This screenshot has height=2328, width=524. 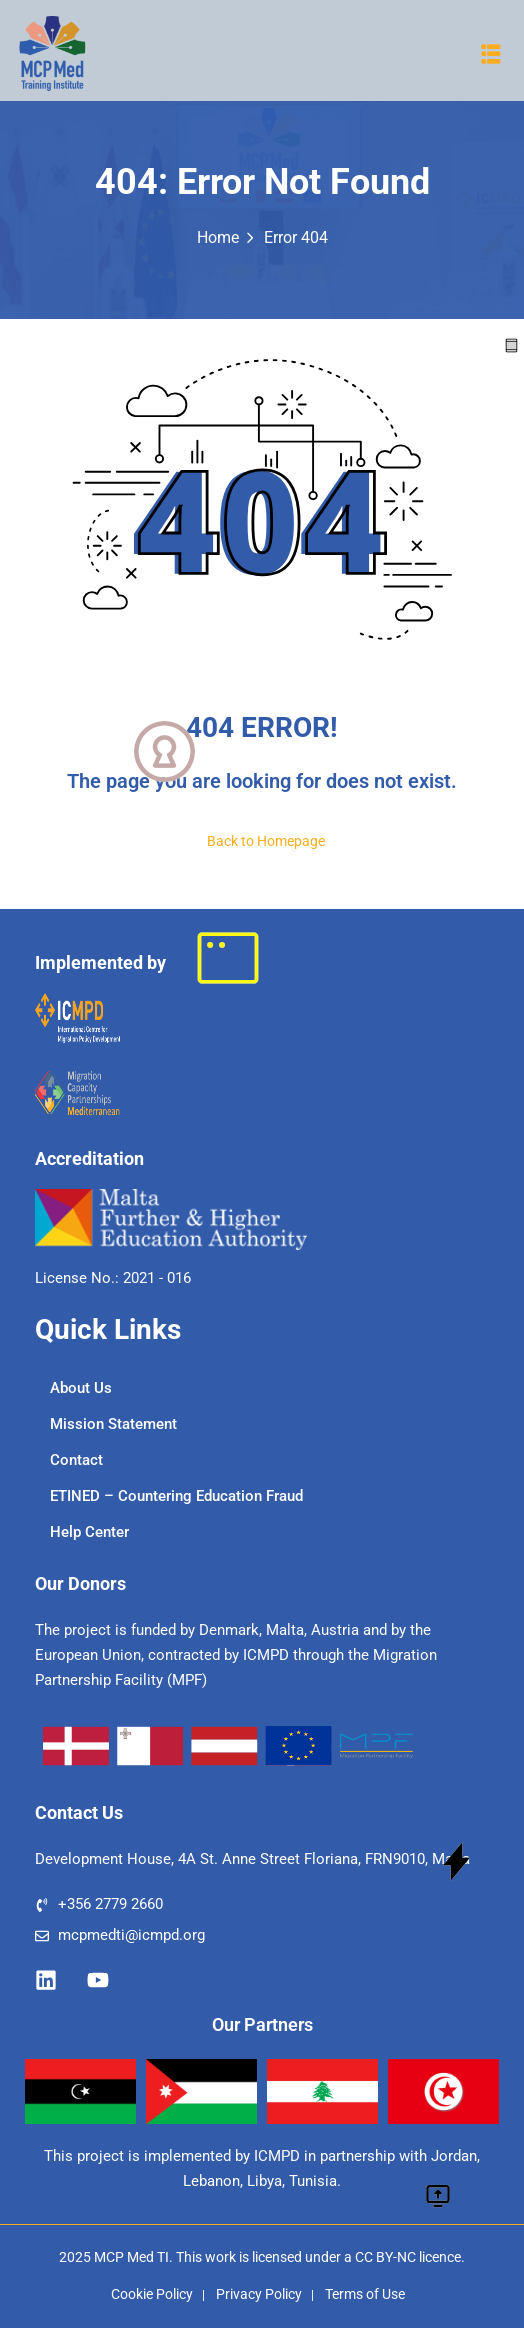 I want to click on access security or privacy settings, so click(x=164, y=751).